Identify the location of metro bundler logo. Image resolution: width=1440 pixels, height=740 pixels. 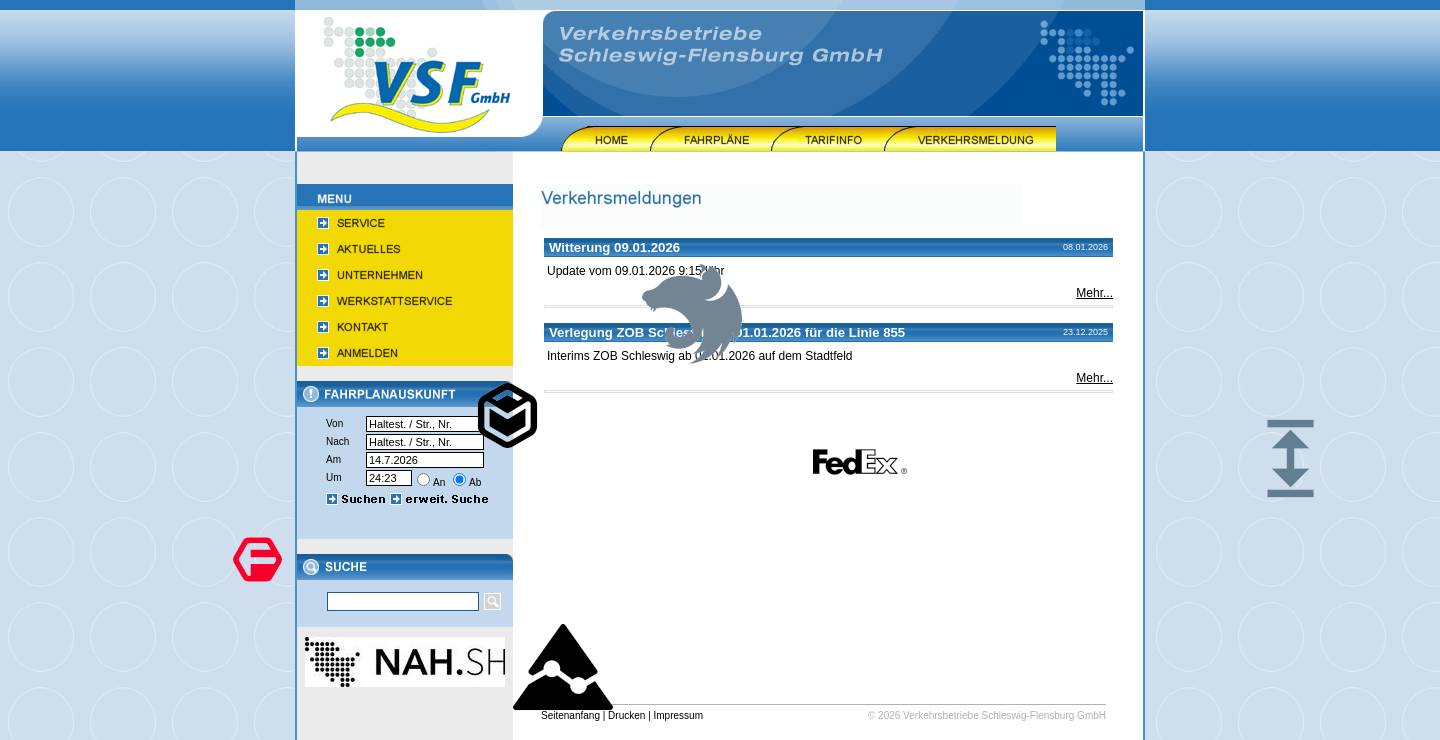
(507, 415).